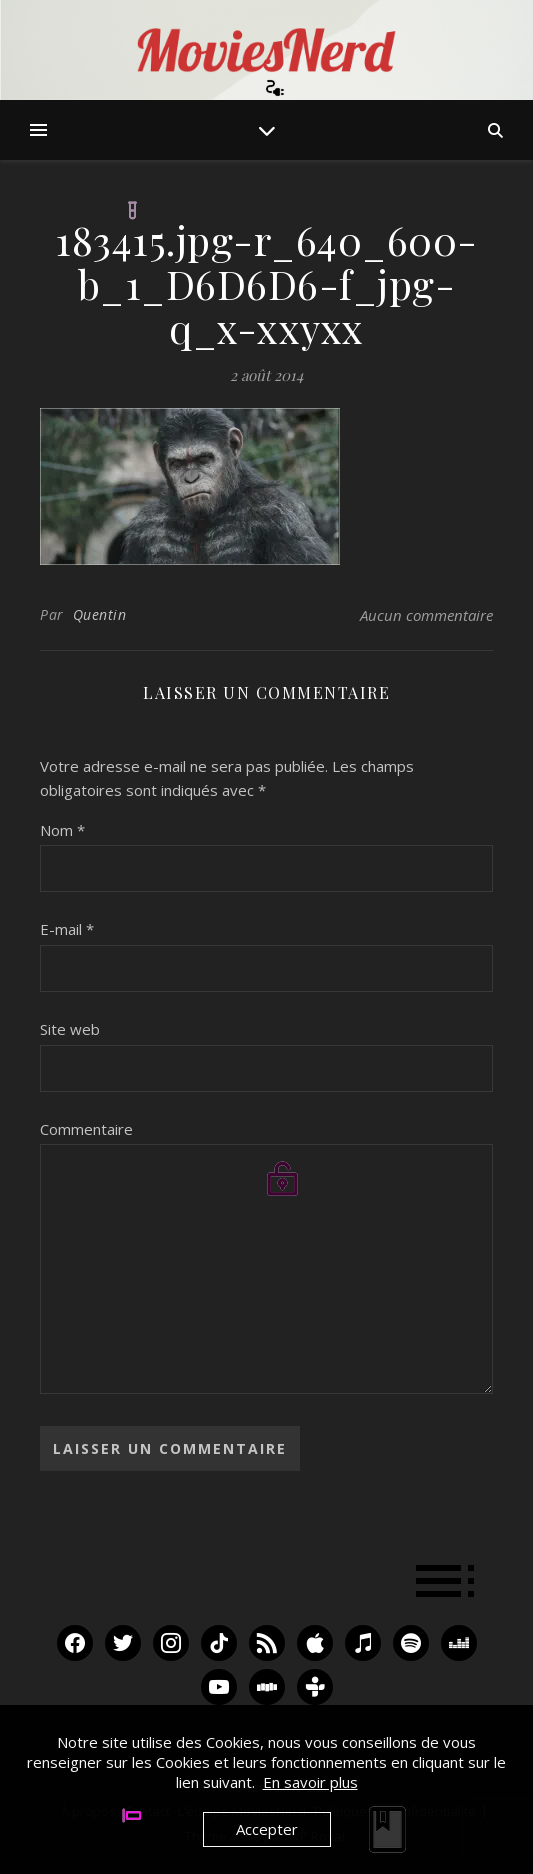 This screenshot has width=533, height=1874. I want to click on unlock with key authentication, so click(282, 1180).